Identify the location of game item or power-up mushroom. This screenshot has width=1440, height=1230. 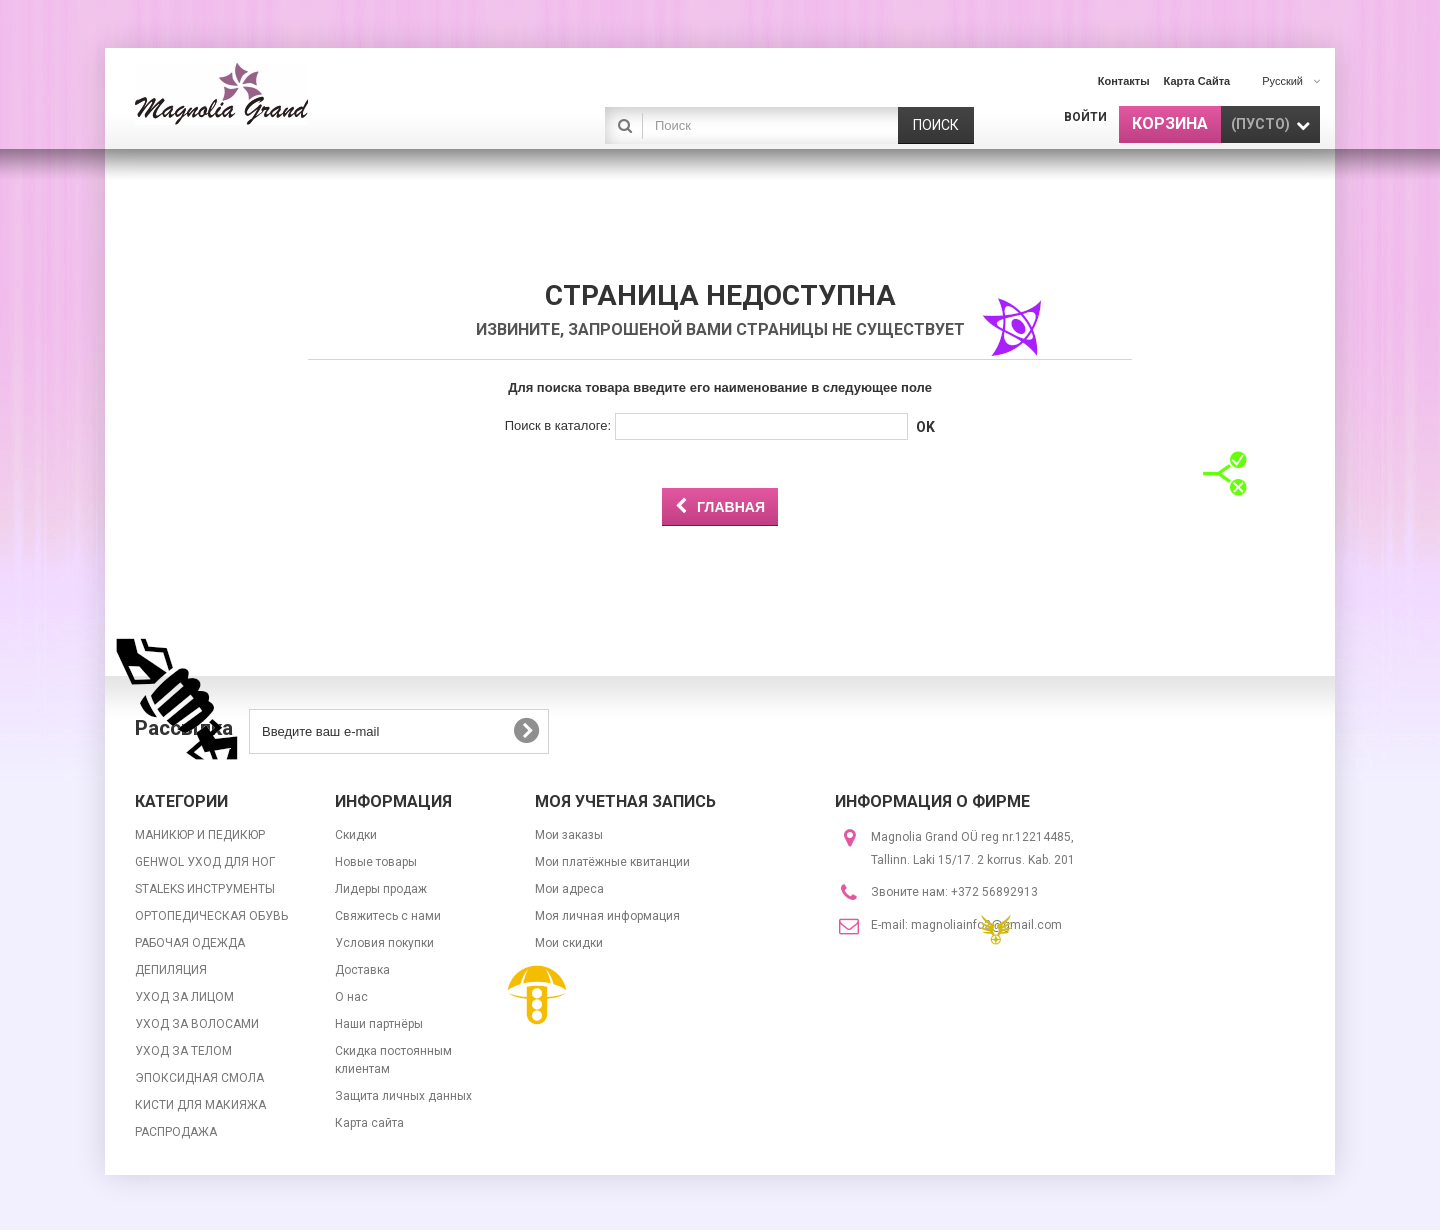
(537, 995).